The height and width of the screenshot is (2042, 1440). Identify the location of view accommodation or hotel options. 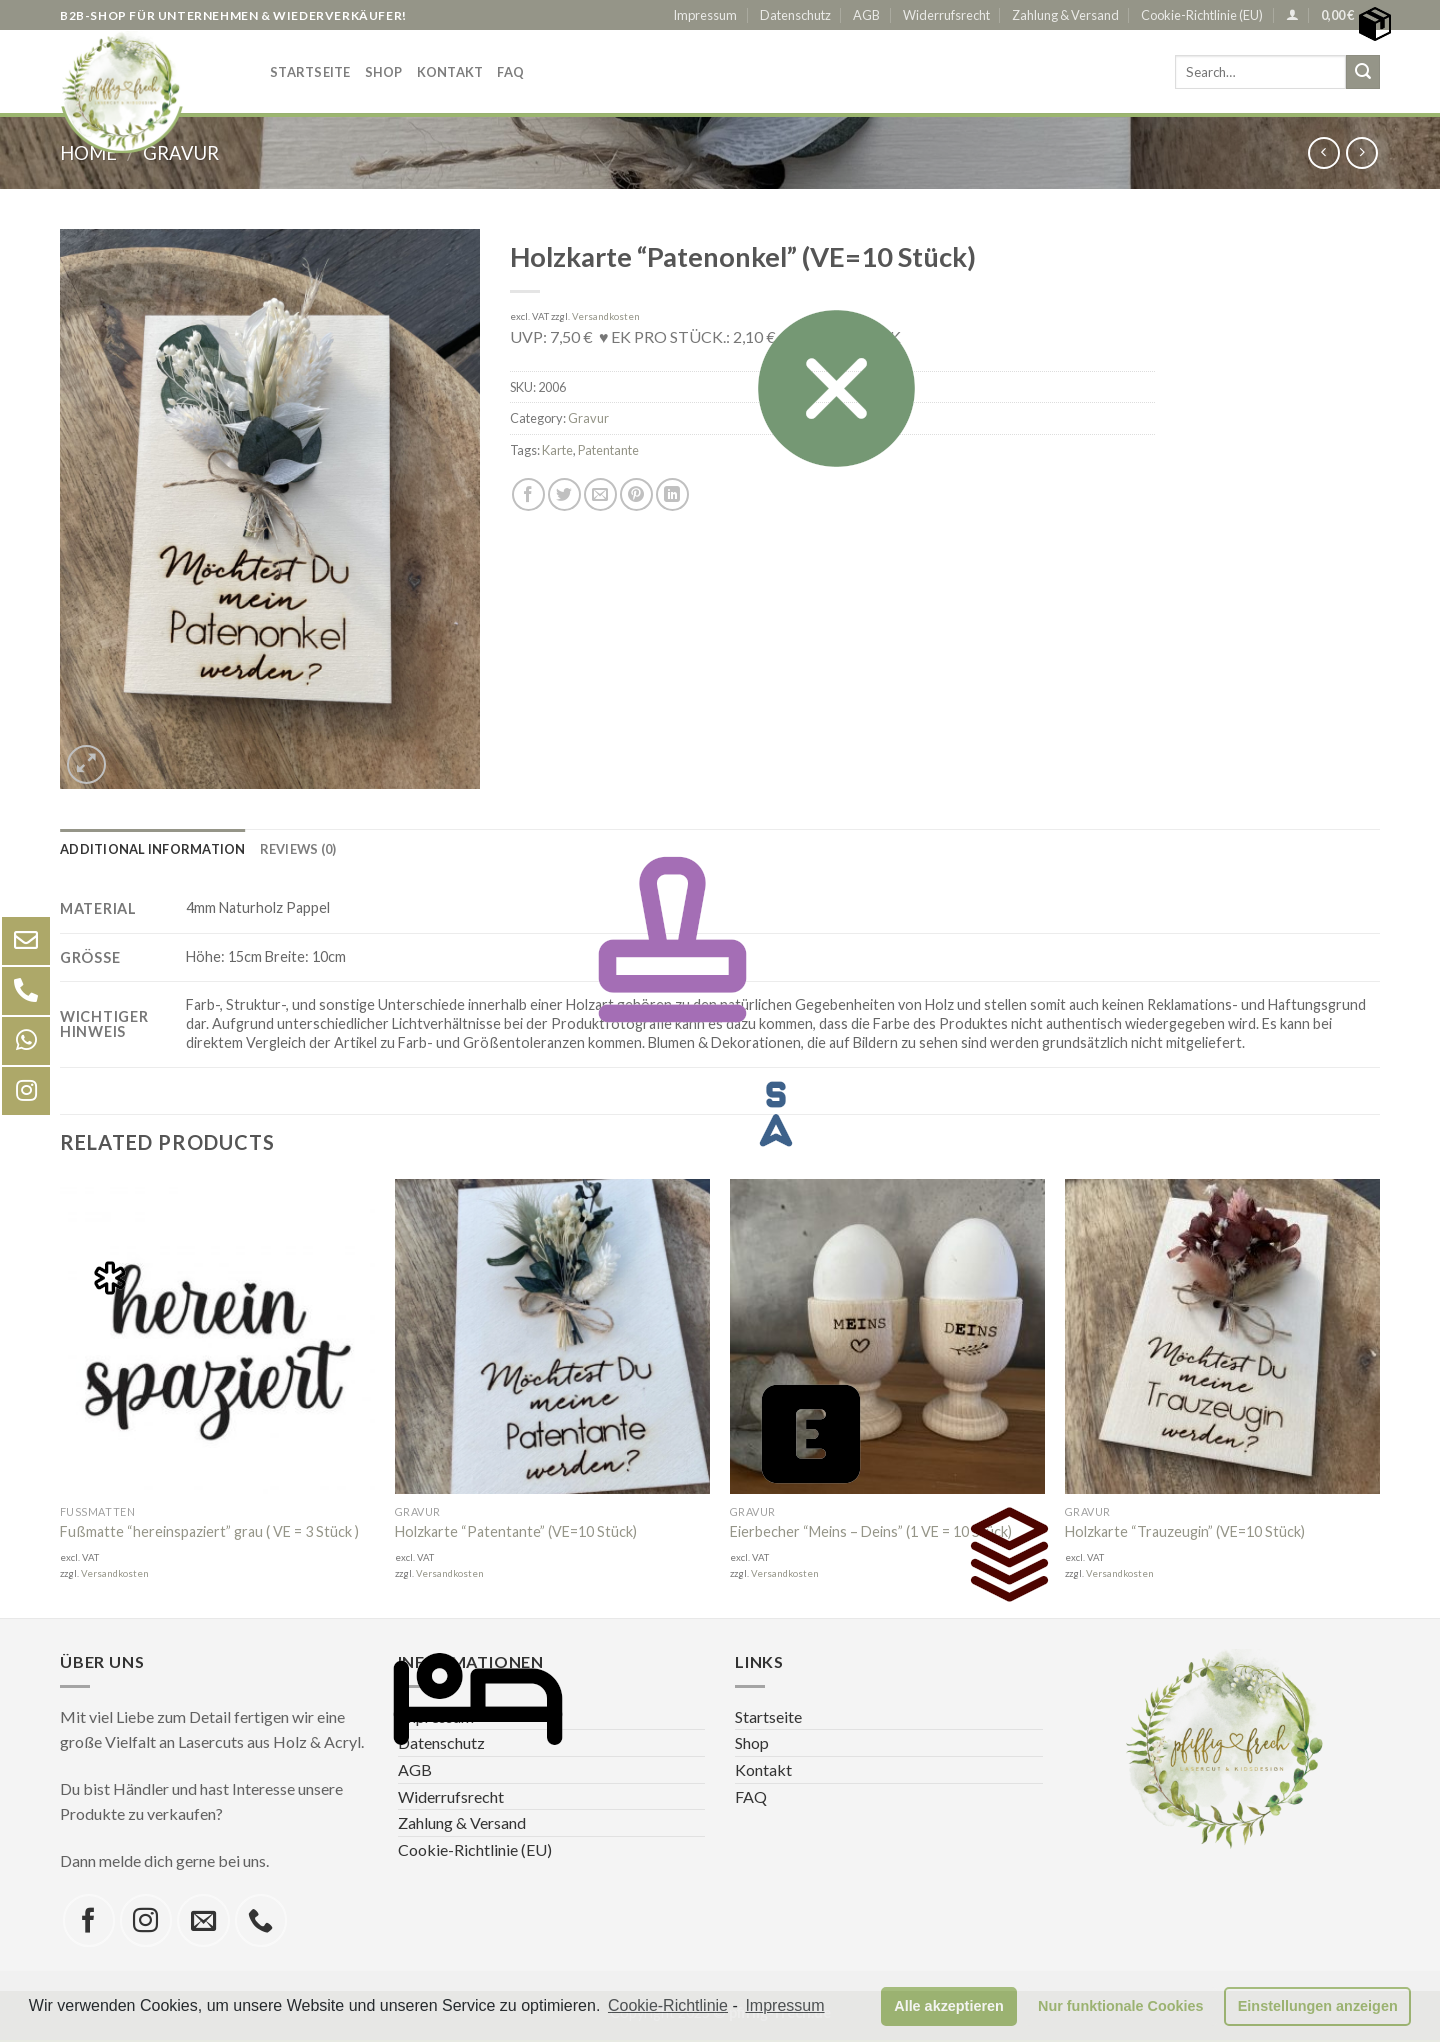
(478, 1699).